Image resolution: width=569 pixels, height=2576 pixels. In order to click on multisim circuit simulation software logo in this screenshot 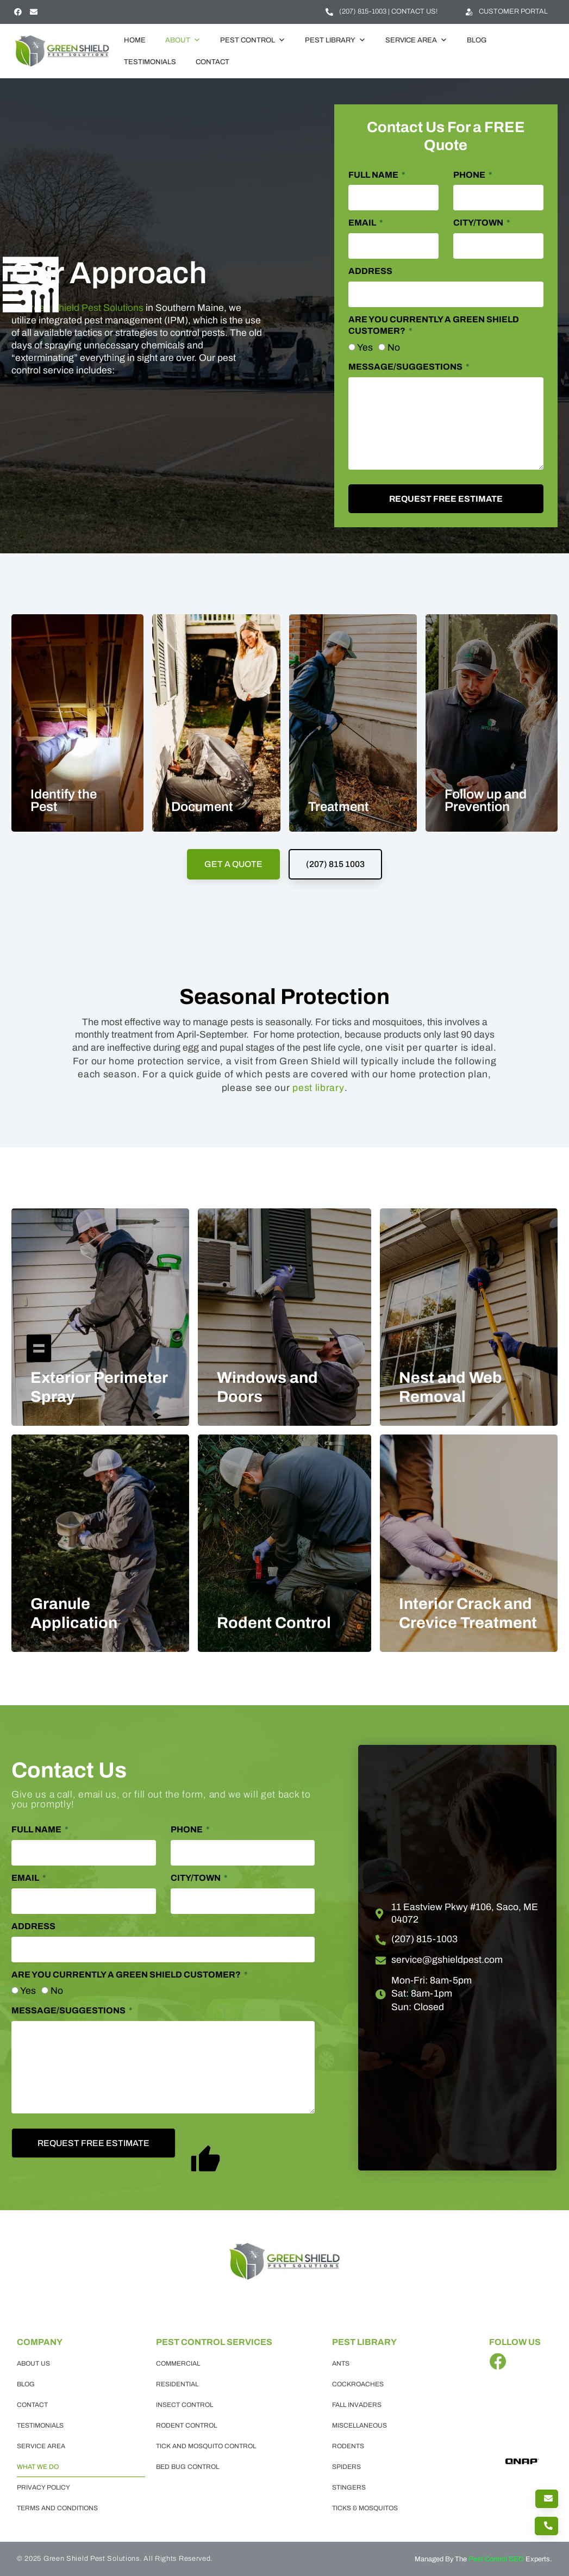, I will do `click(30, 284)`.